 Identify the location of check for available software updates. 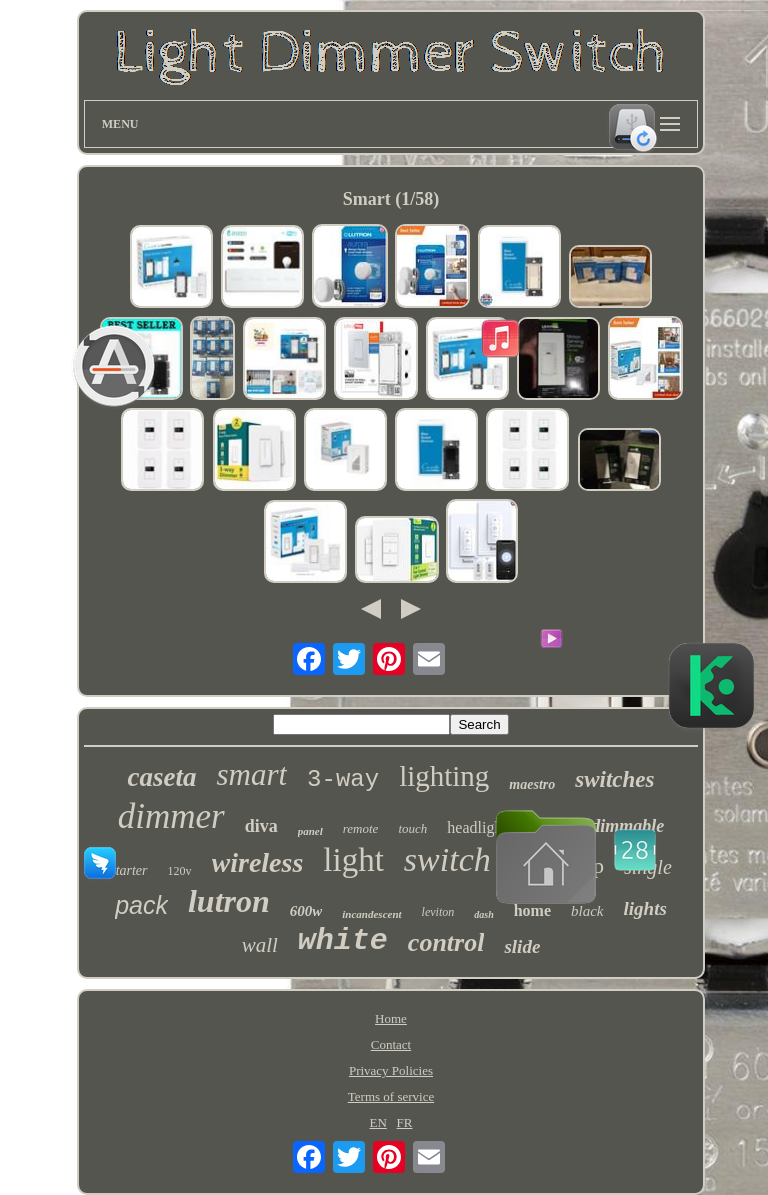
(114, 366).